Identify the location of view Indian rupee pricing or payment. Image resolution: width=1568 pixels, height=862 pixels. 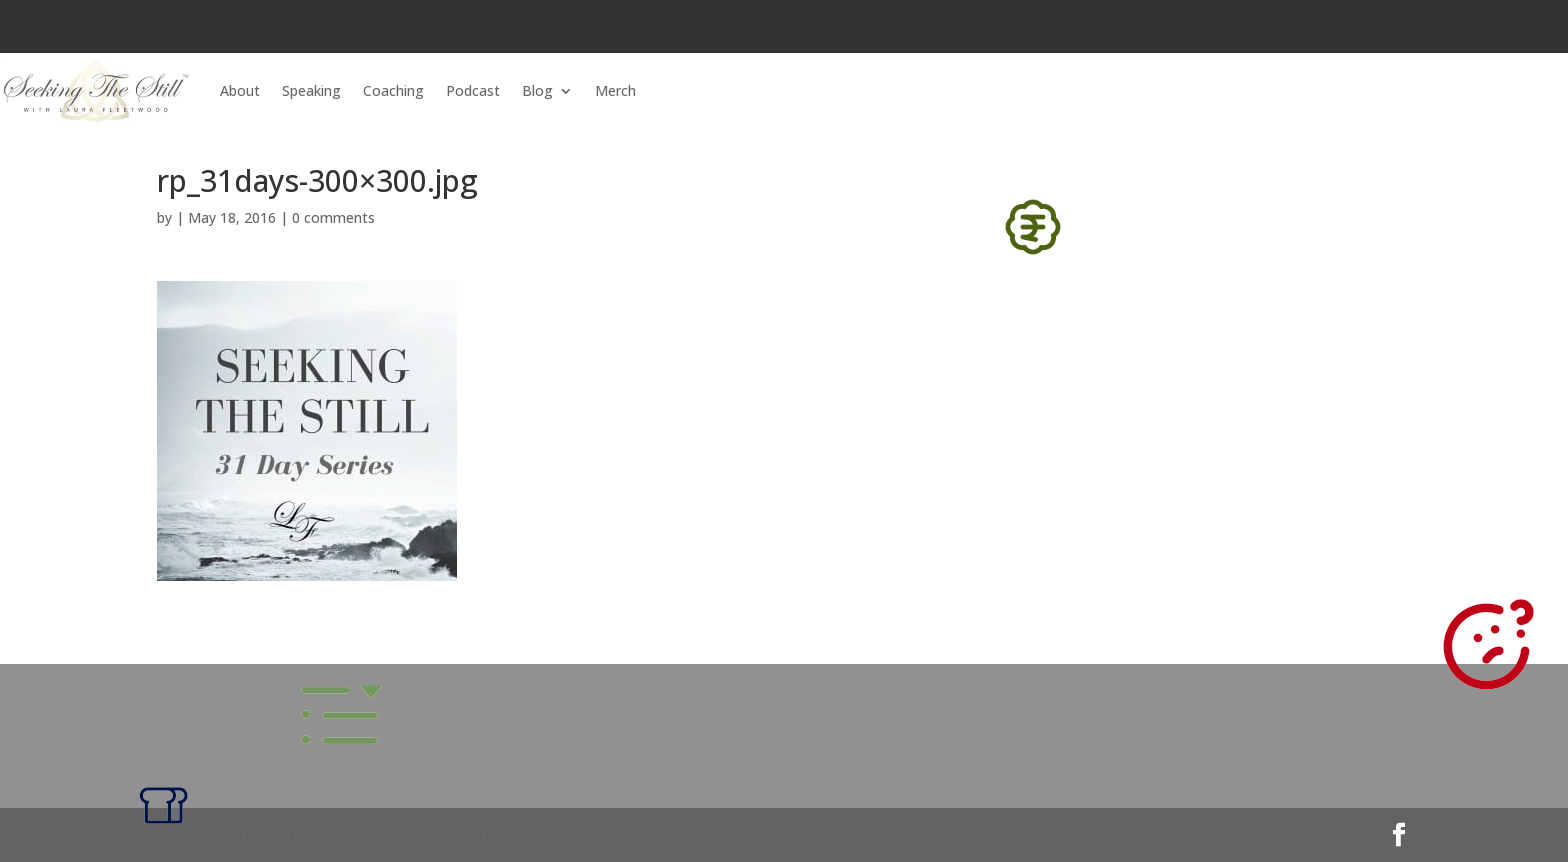
(1033, 227).